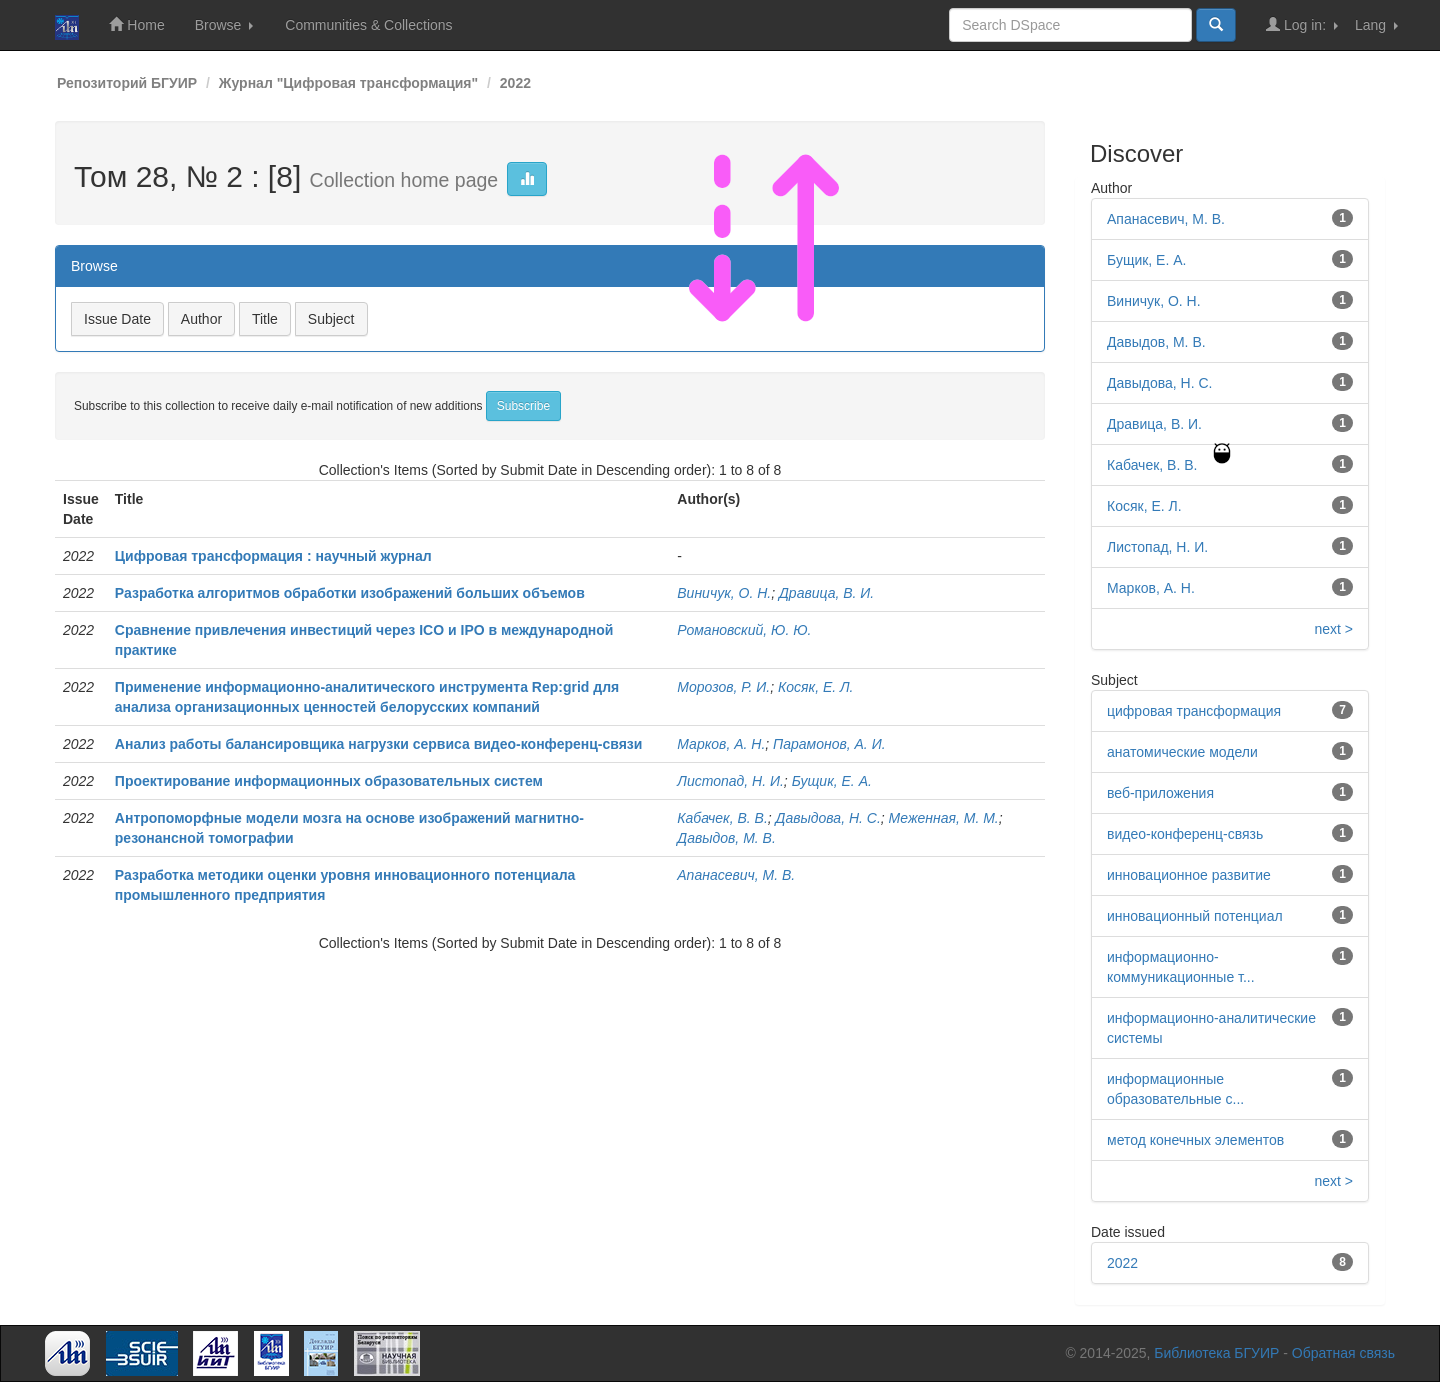  I want to click on upload or transfer data upward, so click(764, 238).